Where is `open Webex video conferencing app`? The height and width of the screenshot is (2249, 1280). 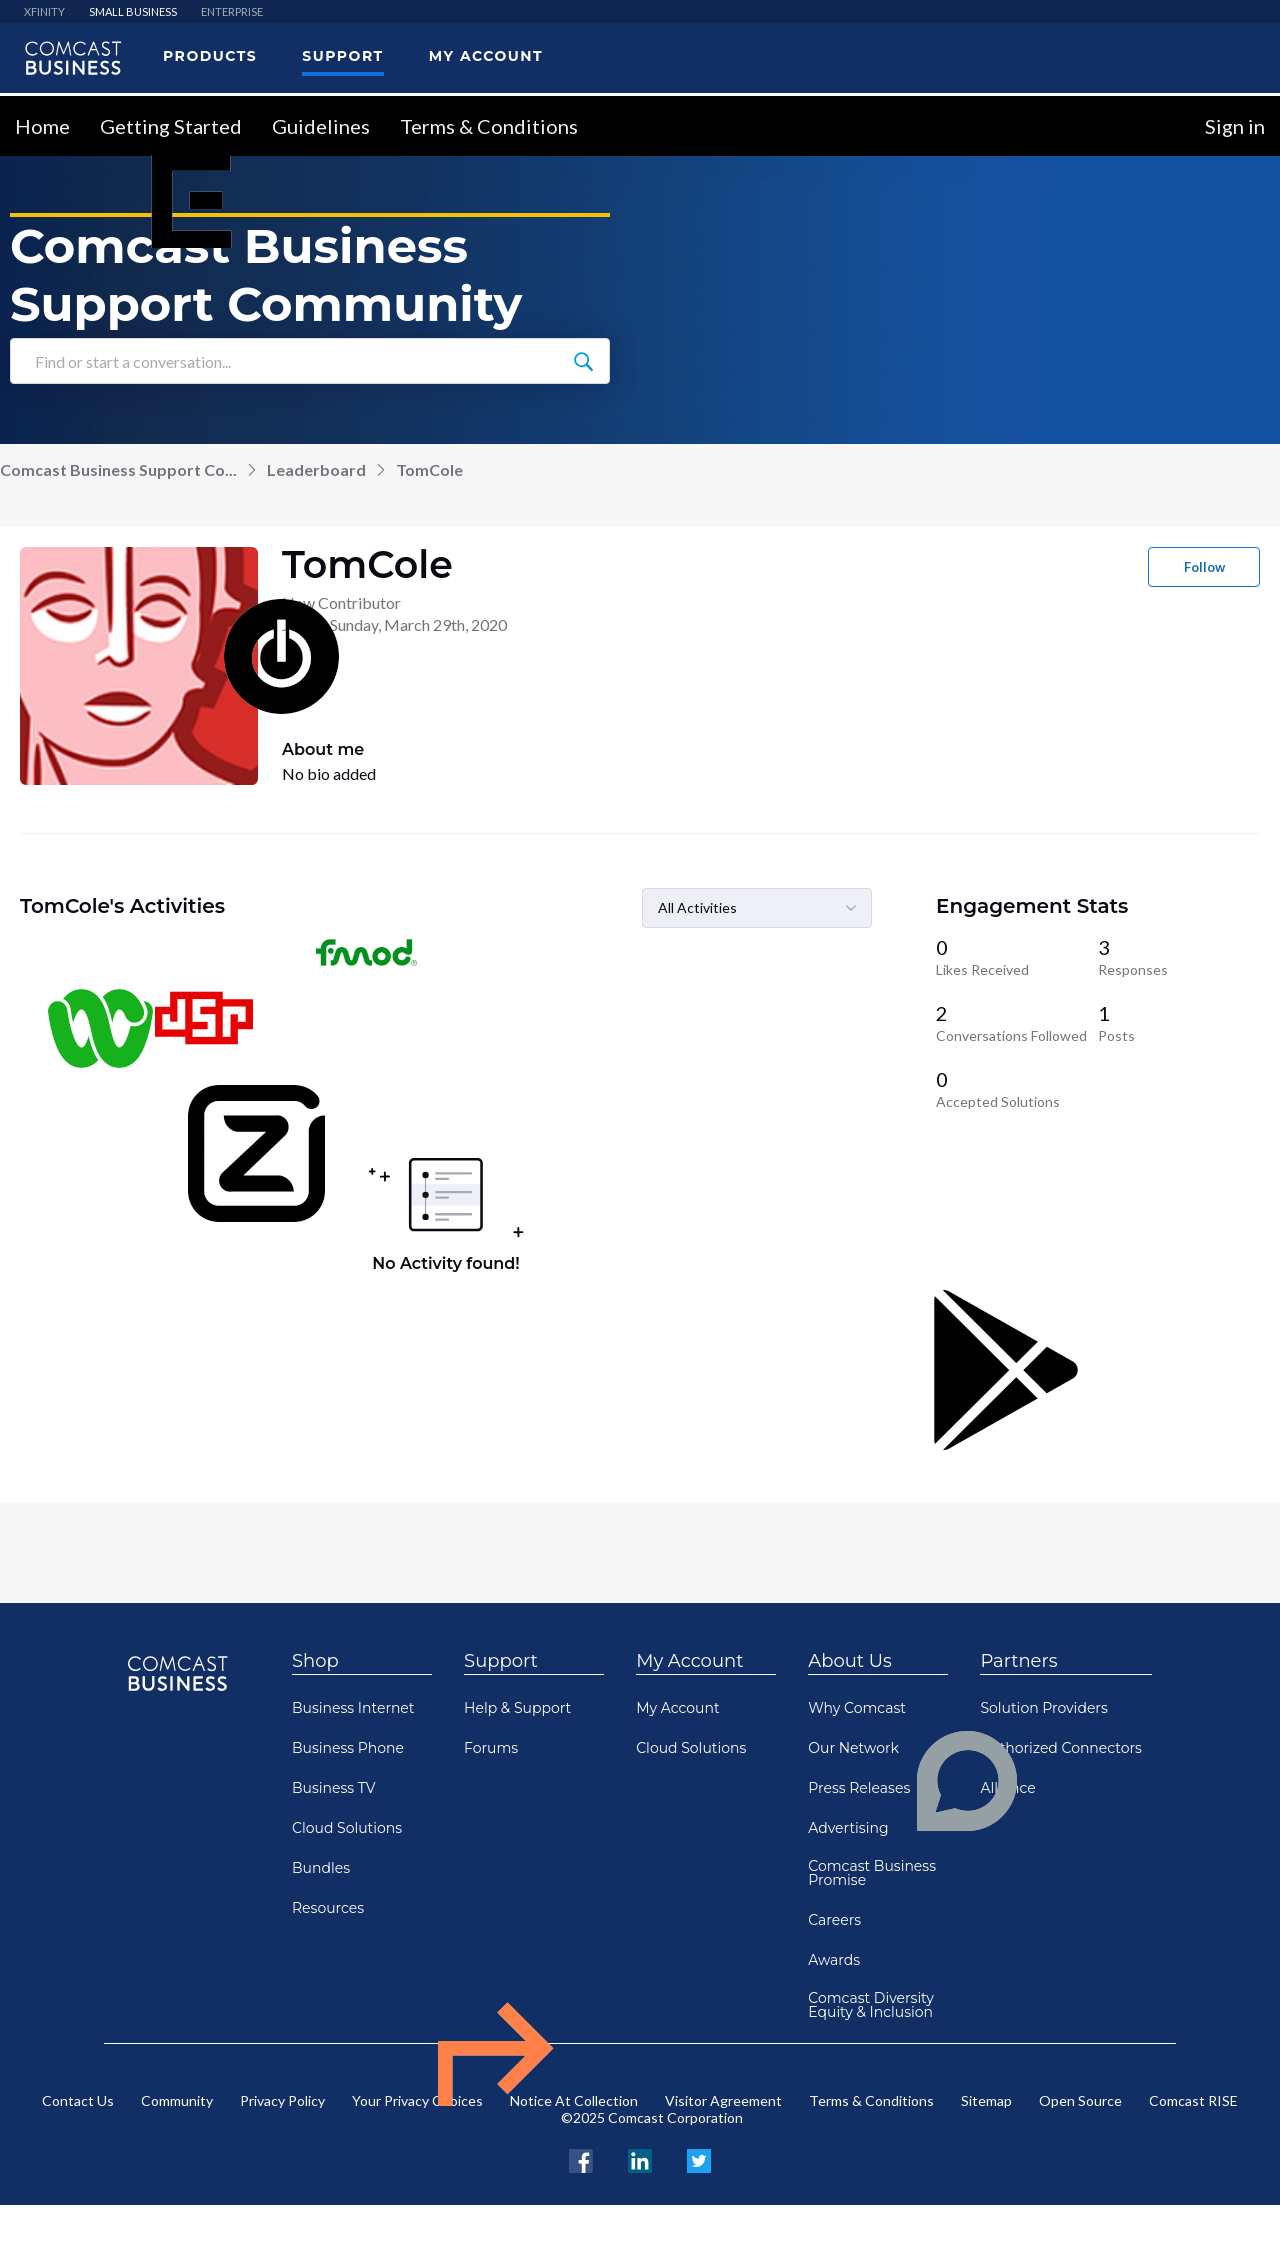 open Webex video conferencing app is located at coordinates (100, 1028).